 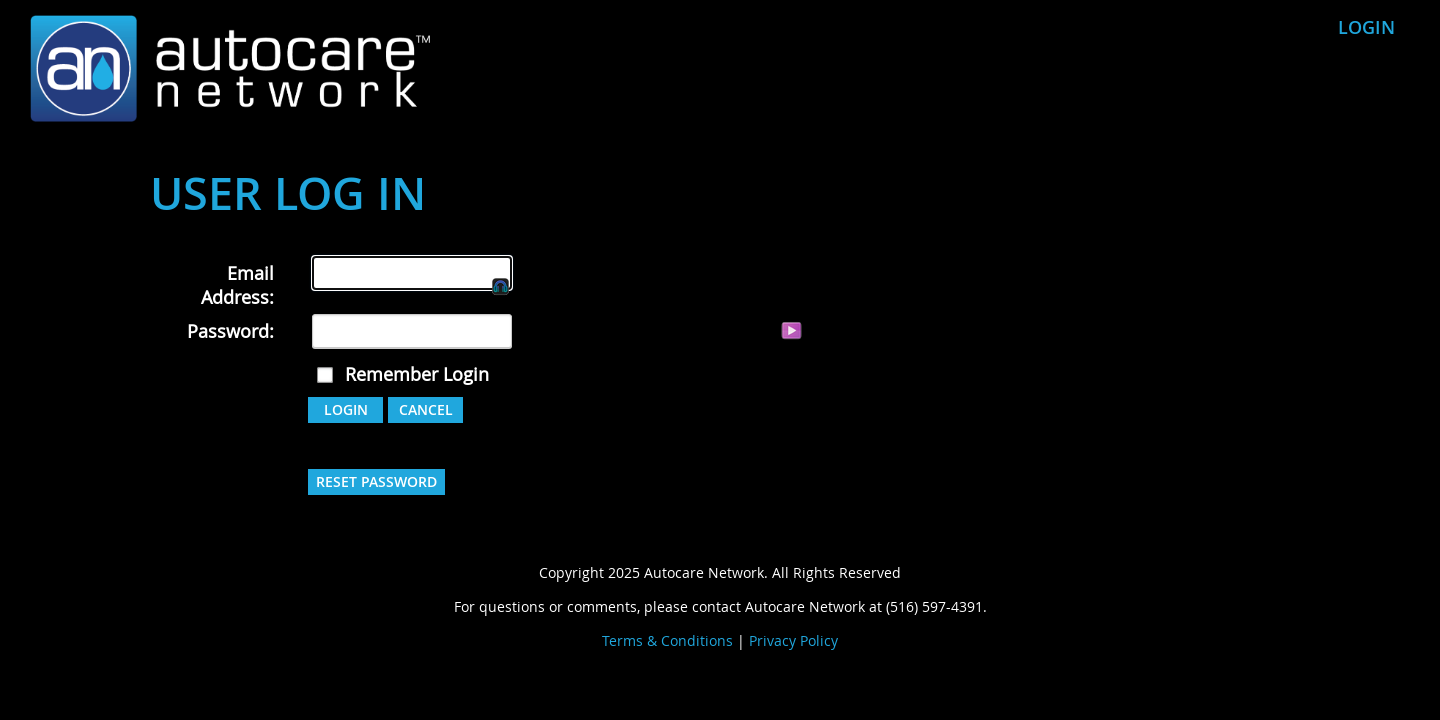 What do you see at coordinates (791, 330) in the screenshot?
I see `open media player application` at bounding box center [791, 330].